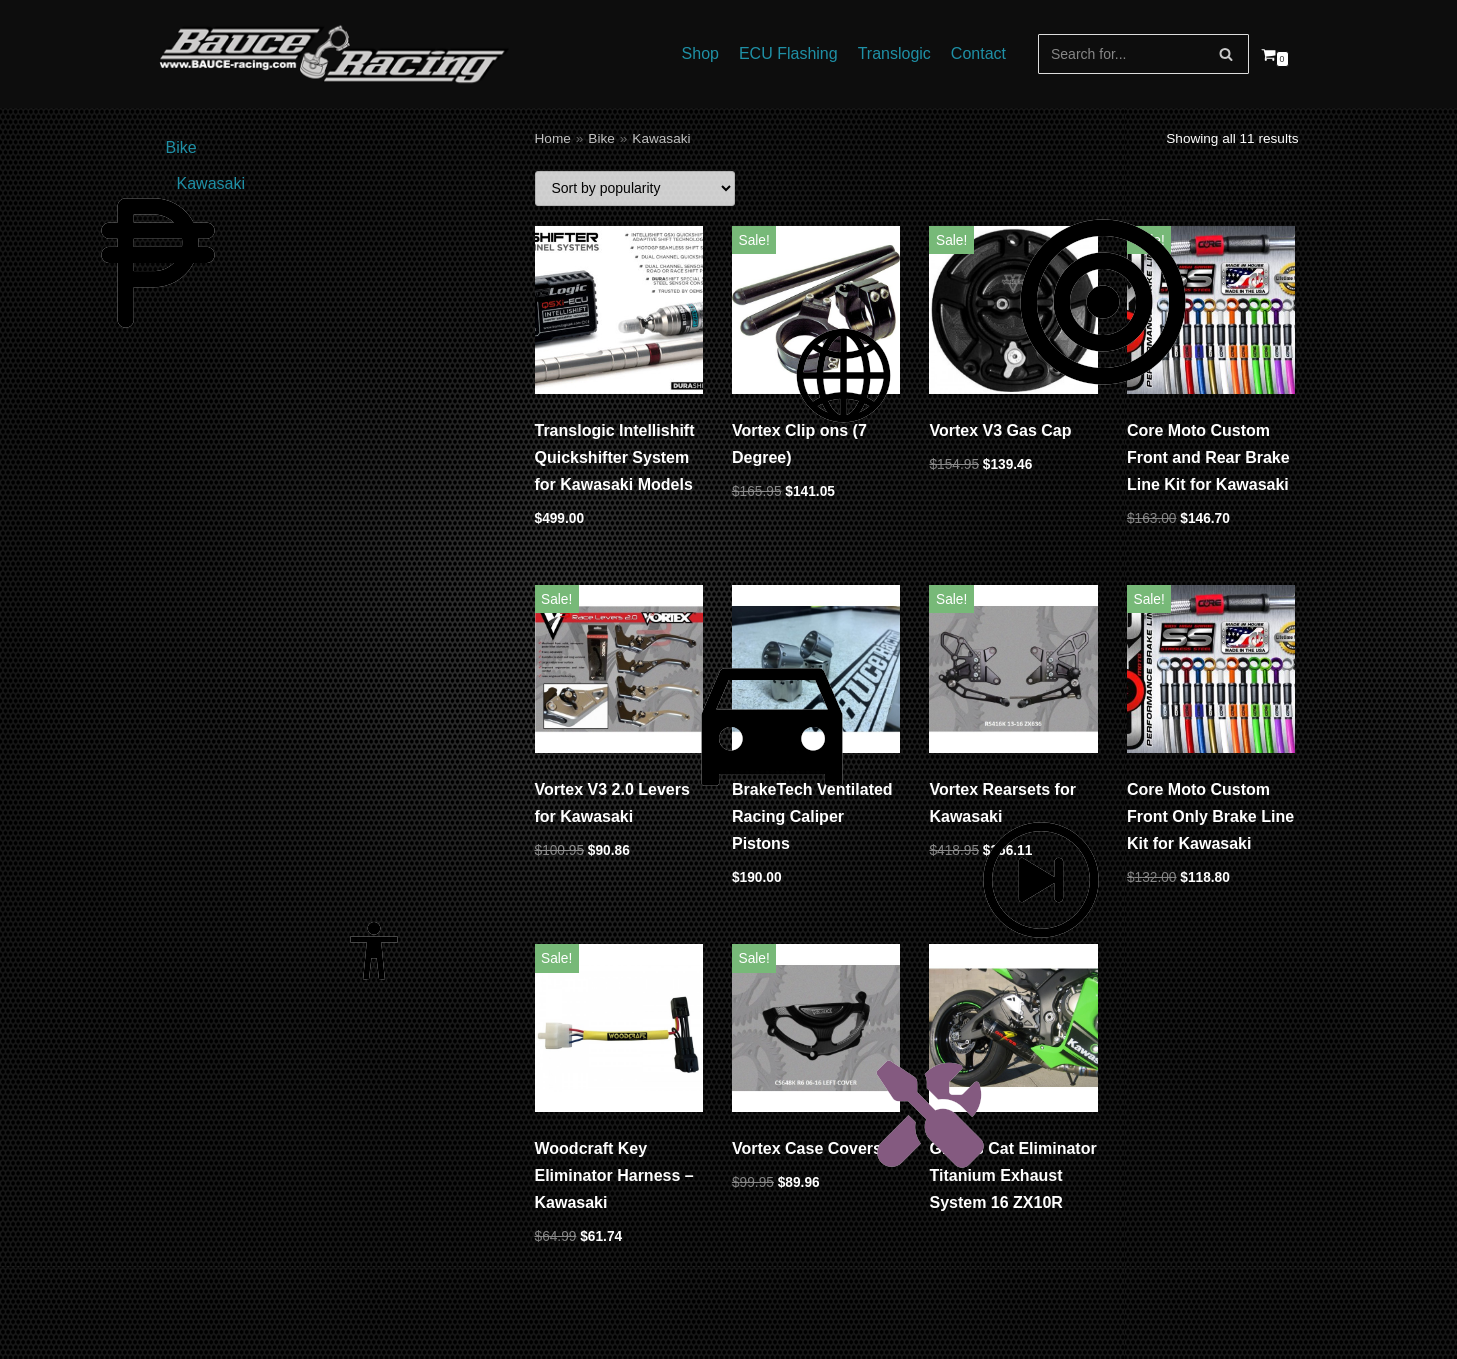  What do you see at coordinates (930, 1114) in the screenshot?
I see `access settings or configuration options` at bounding box center [930, 1114].